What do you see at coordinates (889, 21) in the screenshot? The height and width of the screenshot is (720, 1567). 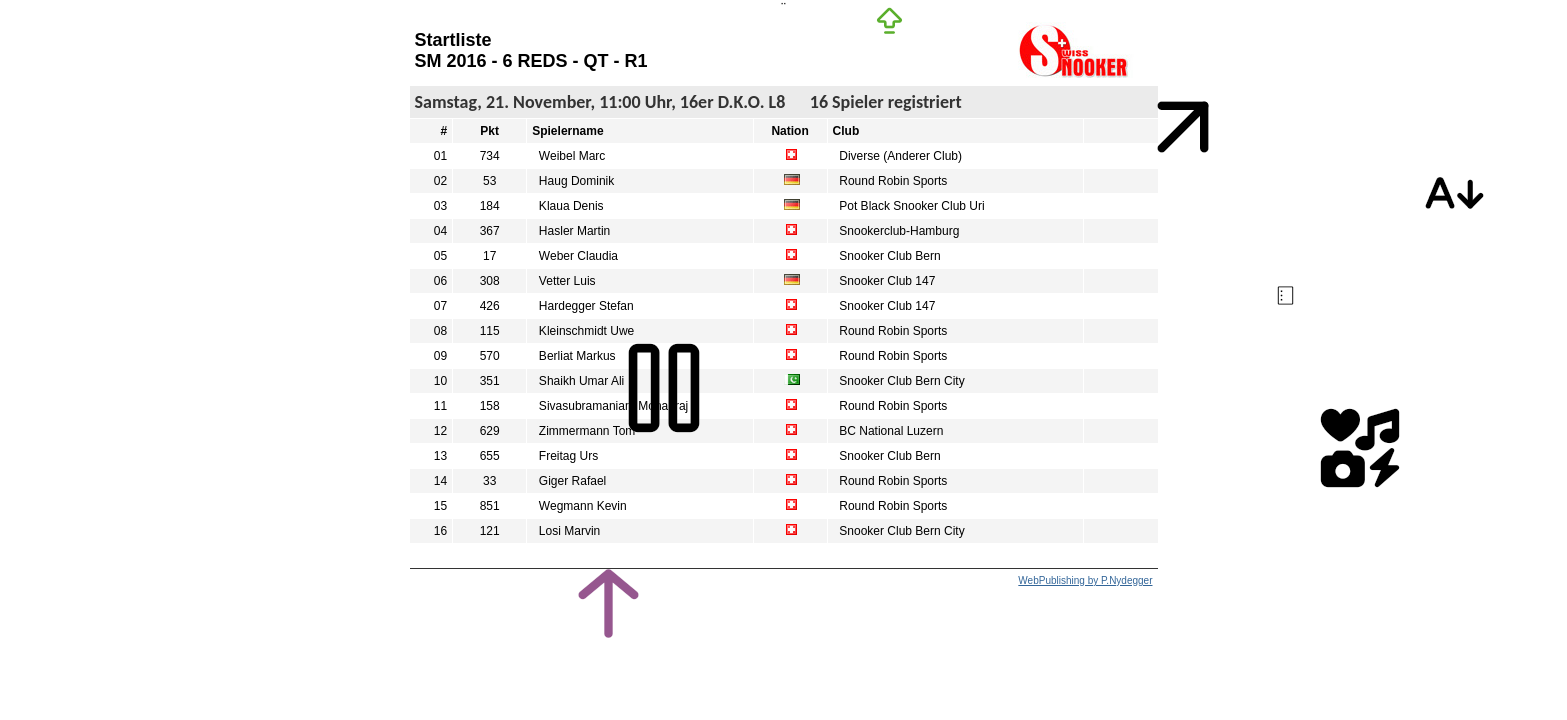 I see `upload file to cloud or server` at bounding box center [889, 21].